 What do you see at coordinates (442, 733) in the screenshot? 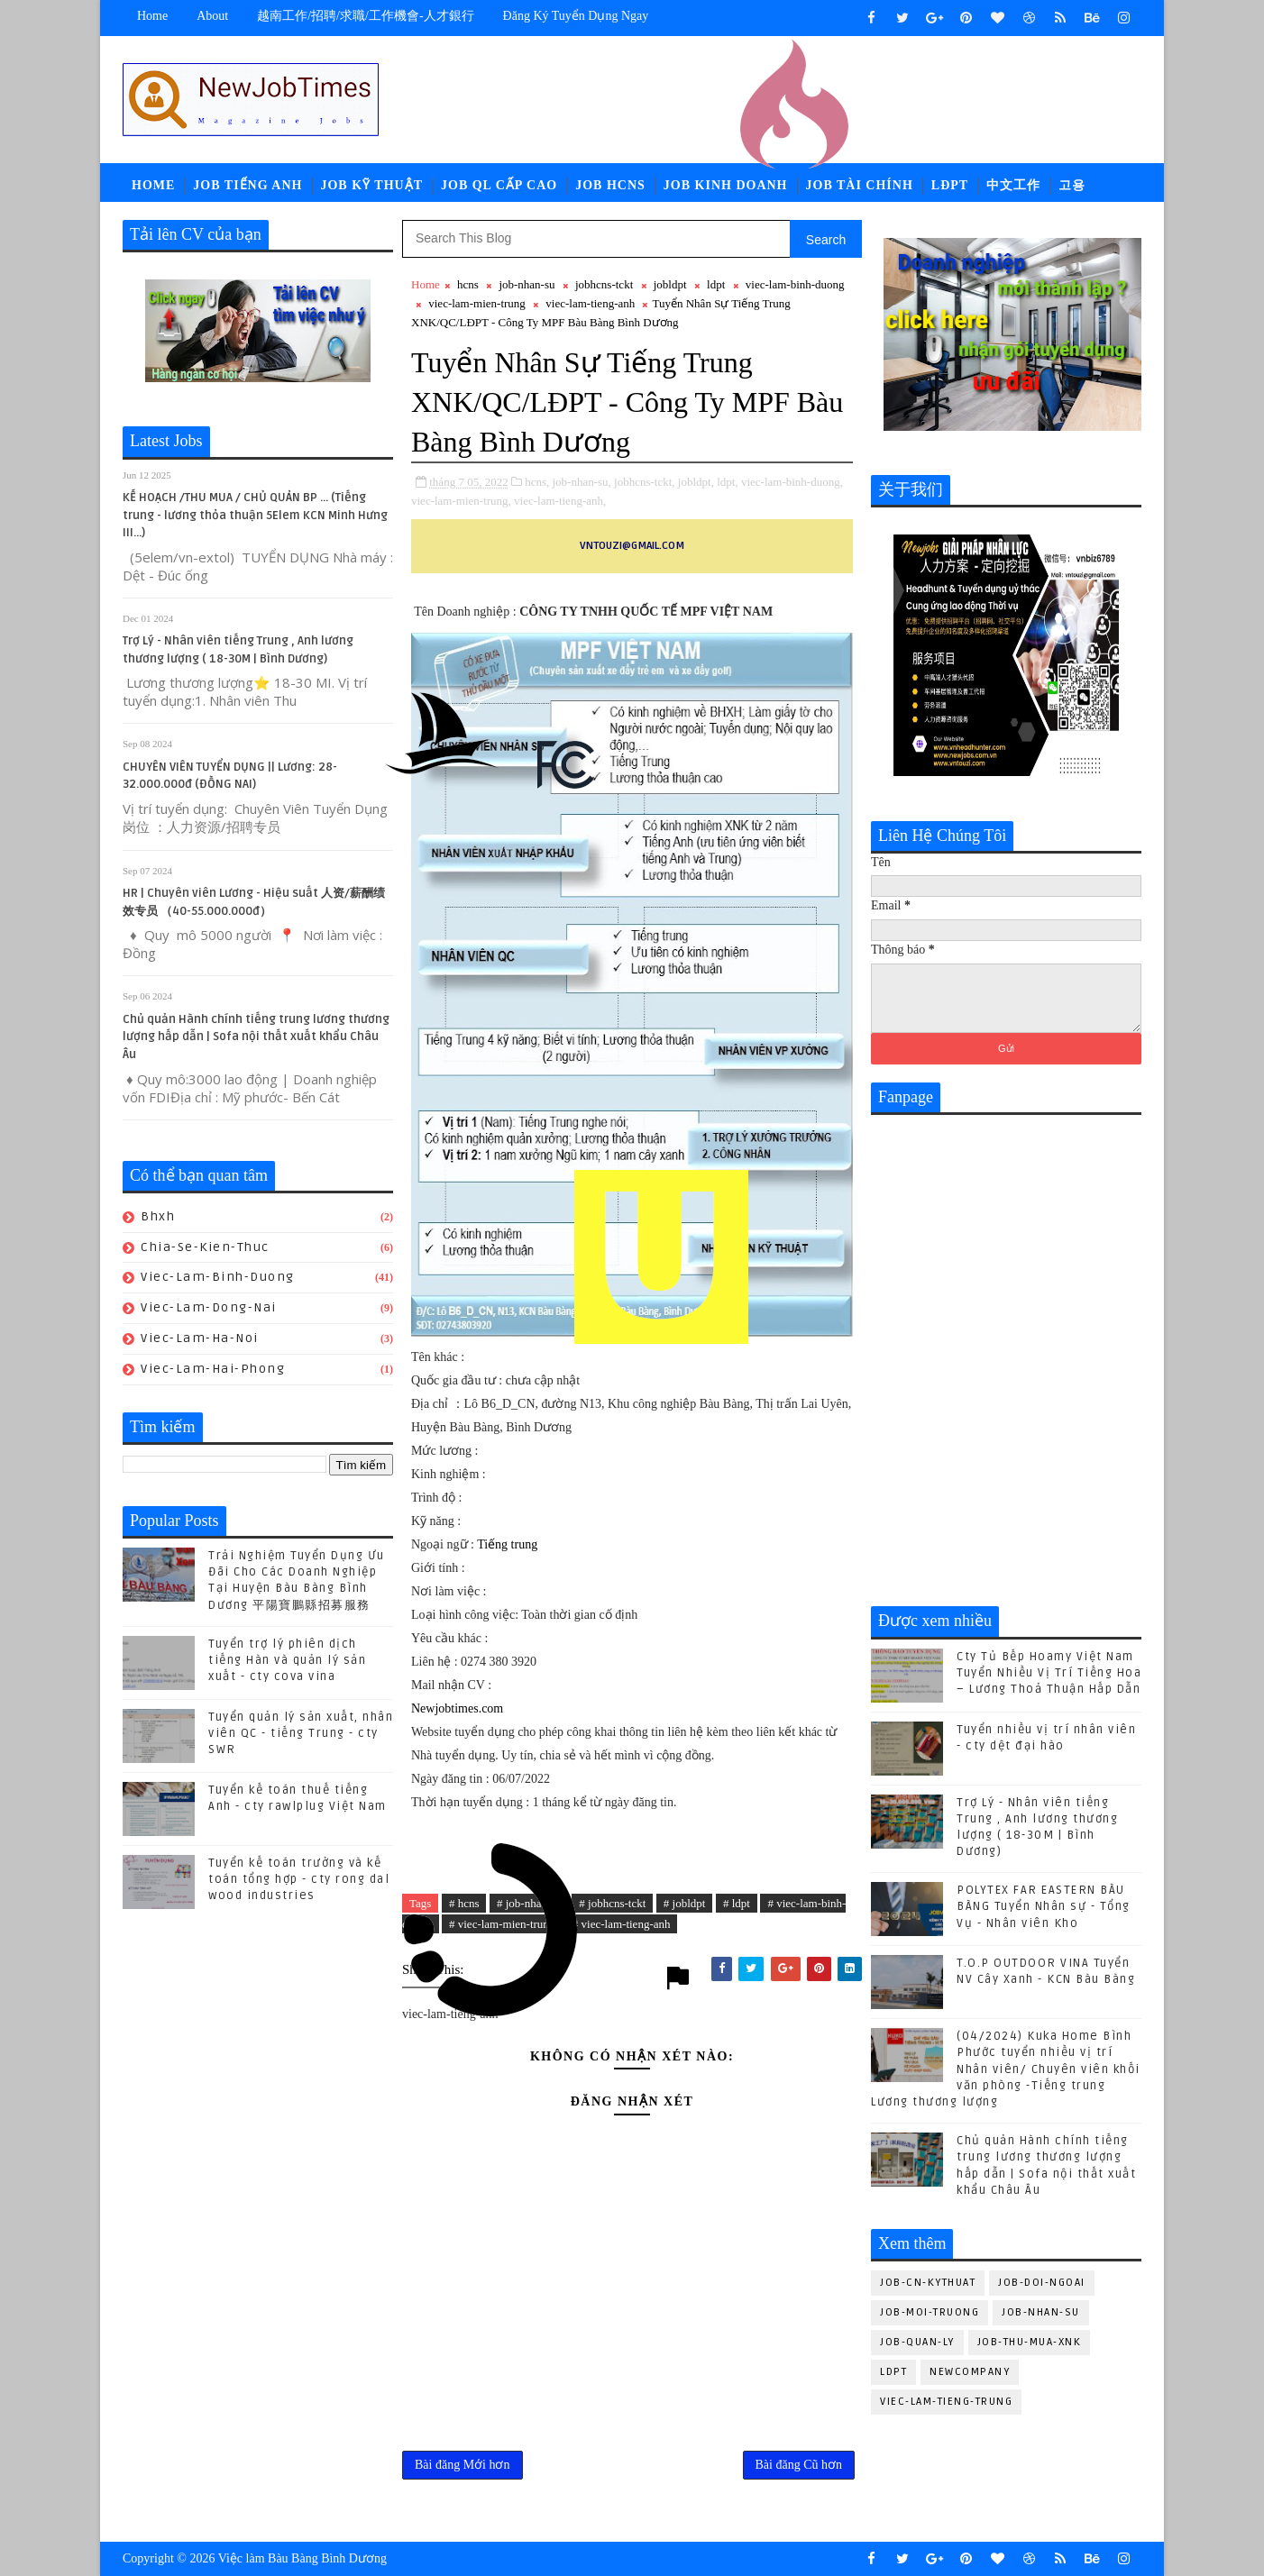
I see `open phpMyAdmin database management tool` at bounding box center [442, 733].